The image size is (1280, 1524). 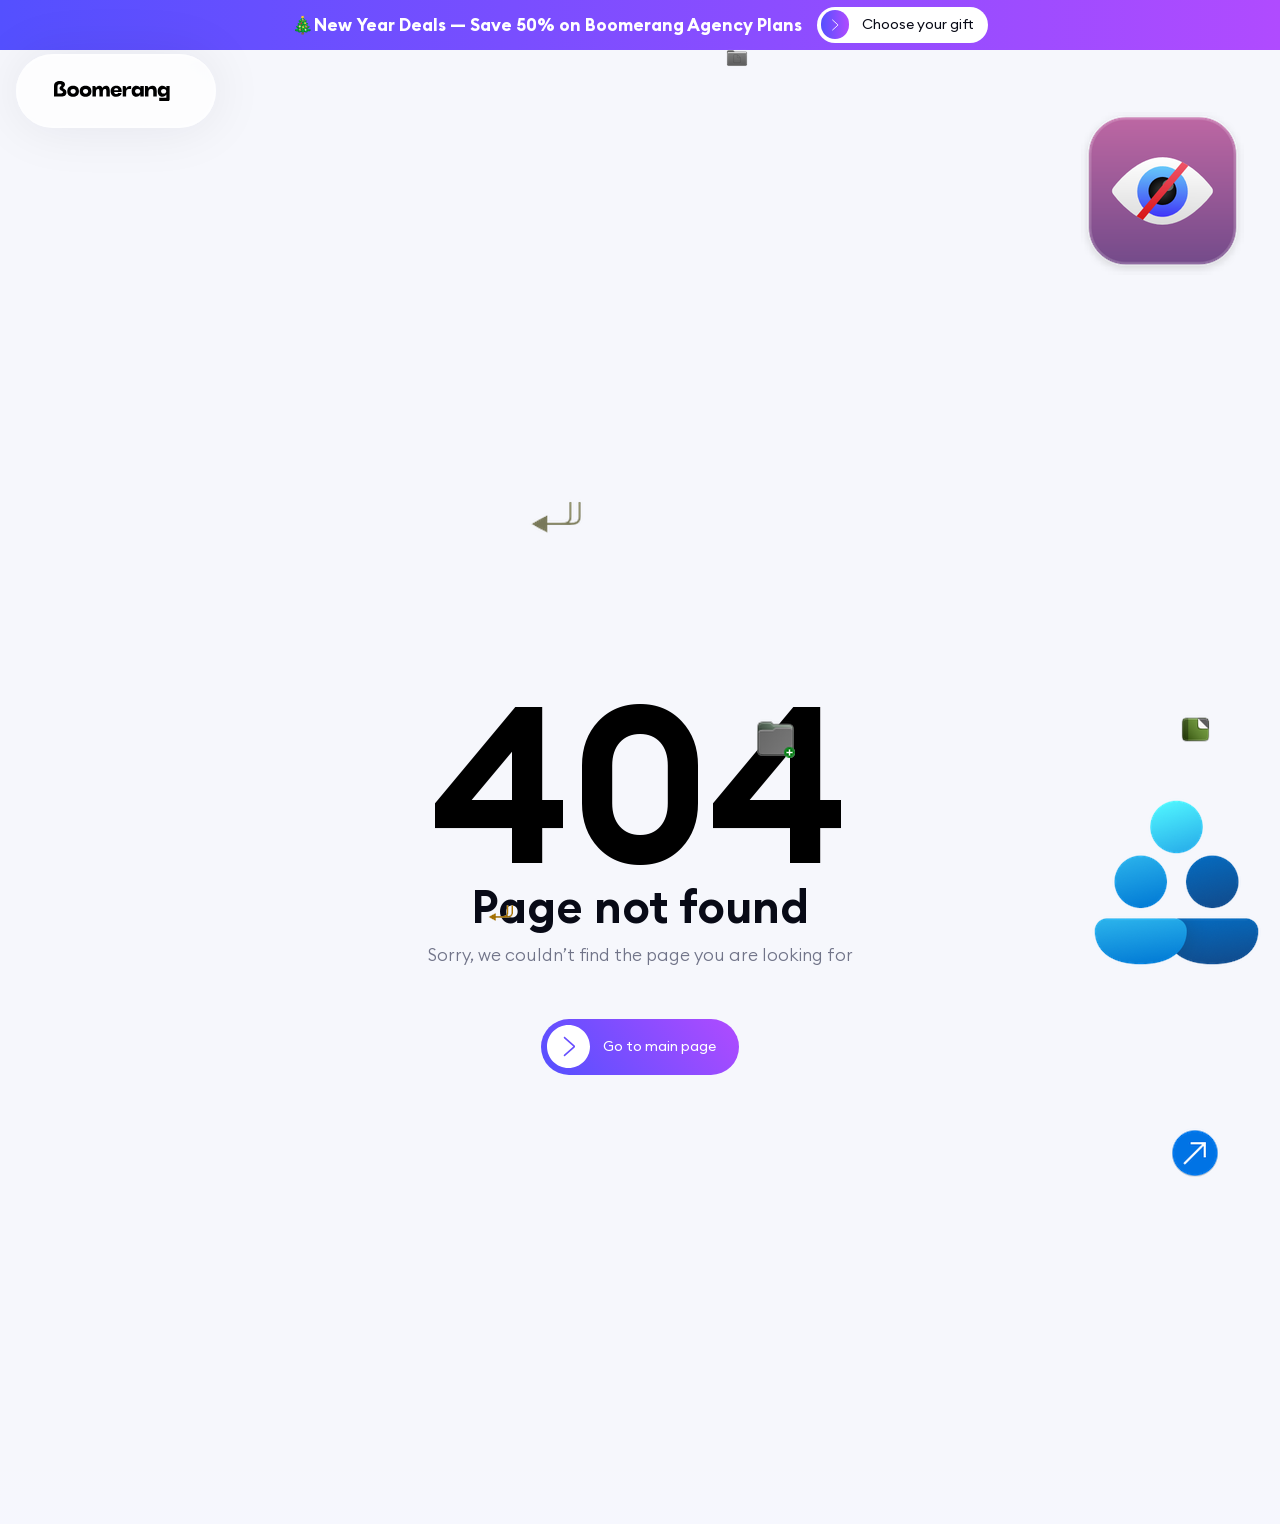 I want to click on indicates shared access or multiple users, so click(x=1176, y=882).